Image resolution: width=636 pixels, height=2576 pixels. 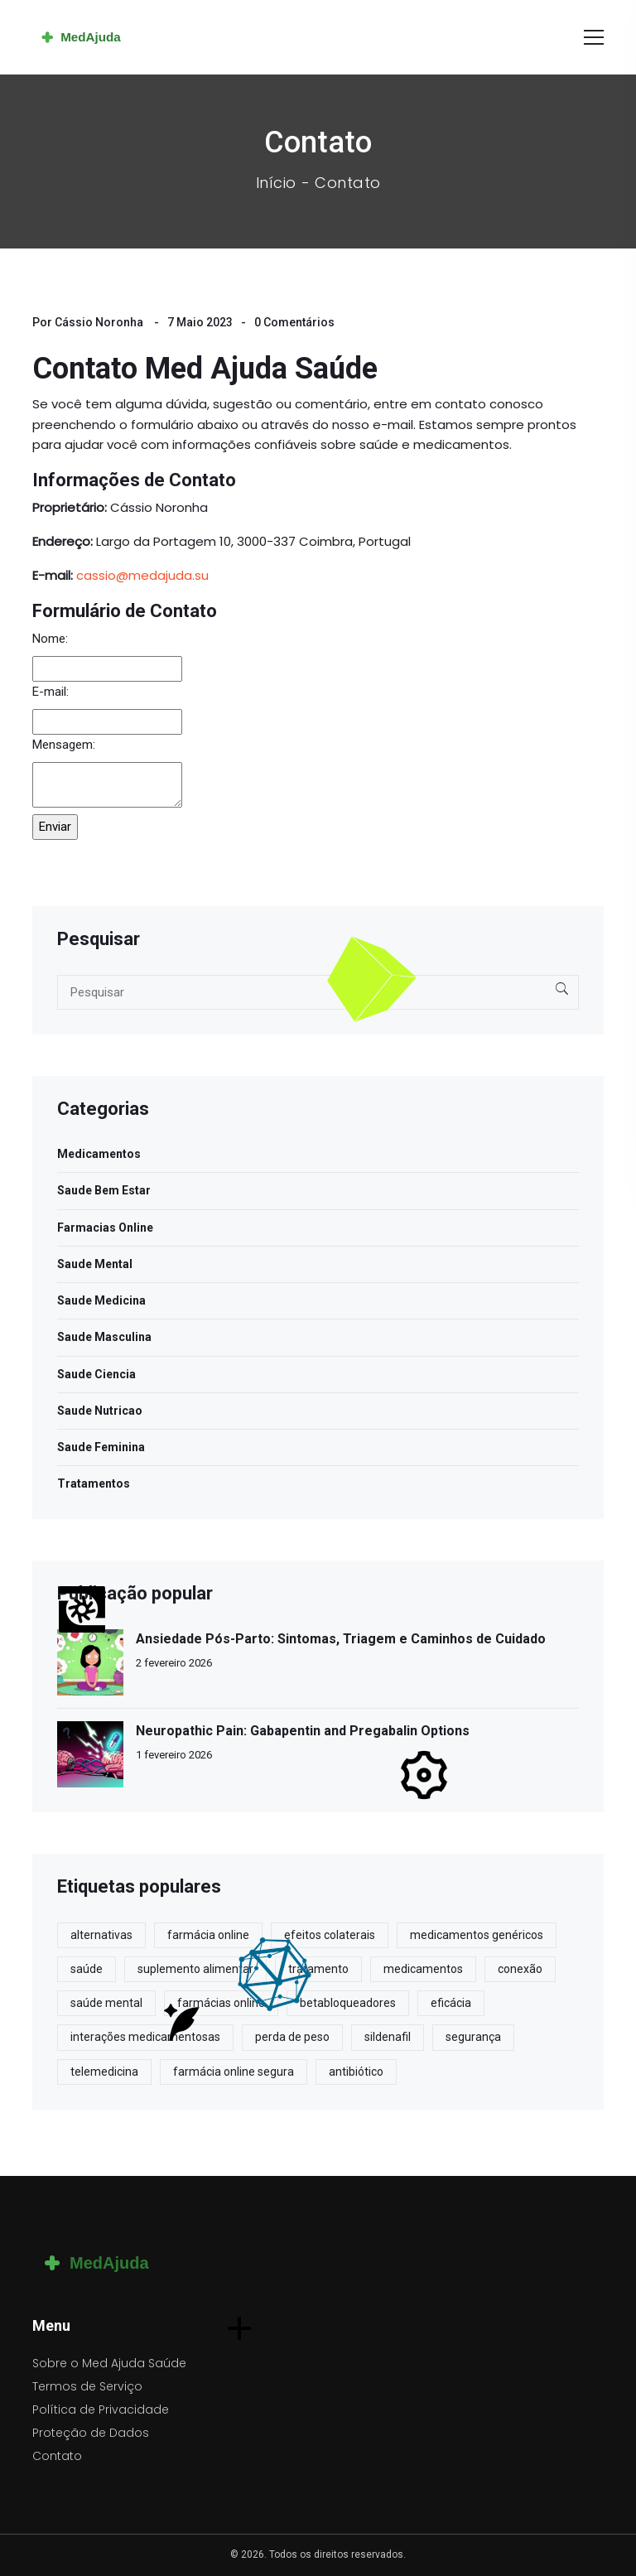 I want to click on add a new item, so click(x=239, y=2328).